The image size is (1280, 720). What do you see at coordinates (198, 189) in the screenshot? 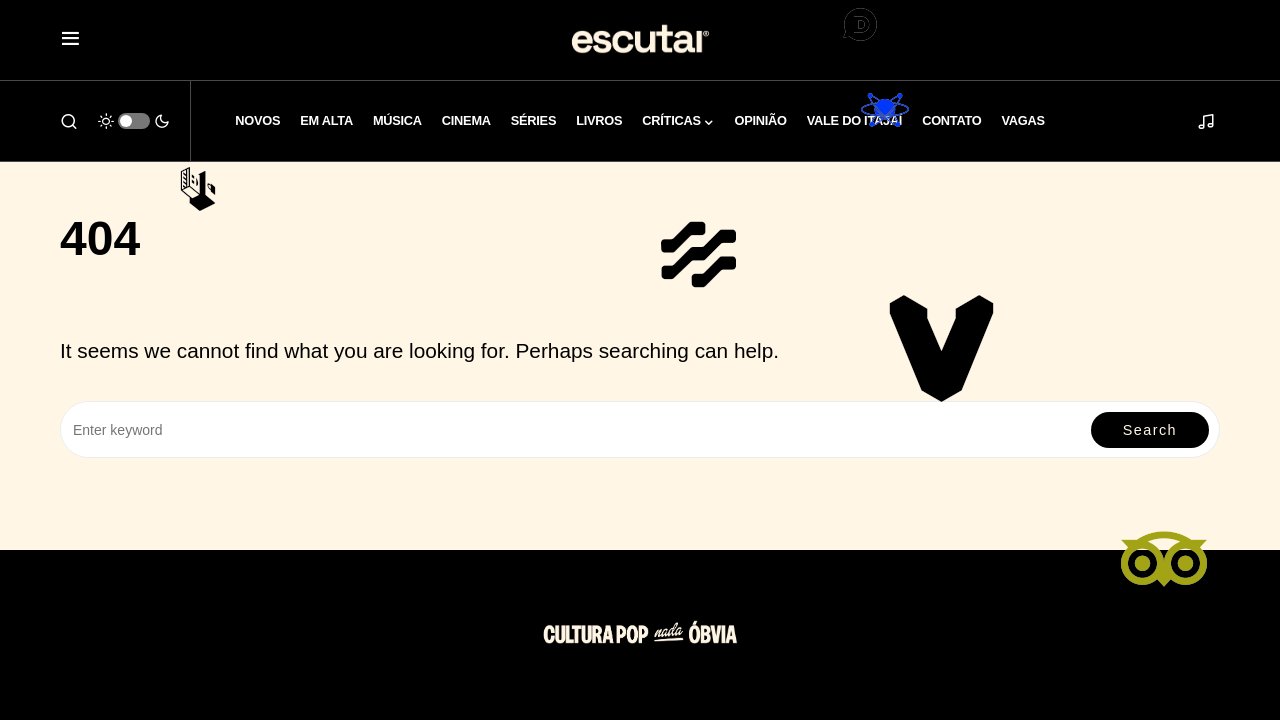
I see `tails operating system logo` at bounding box center [198, 189].